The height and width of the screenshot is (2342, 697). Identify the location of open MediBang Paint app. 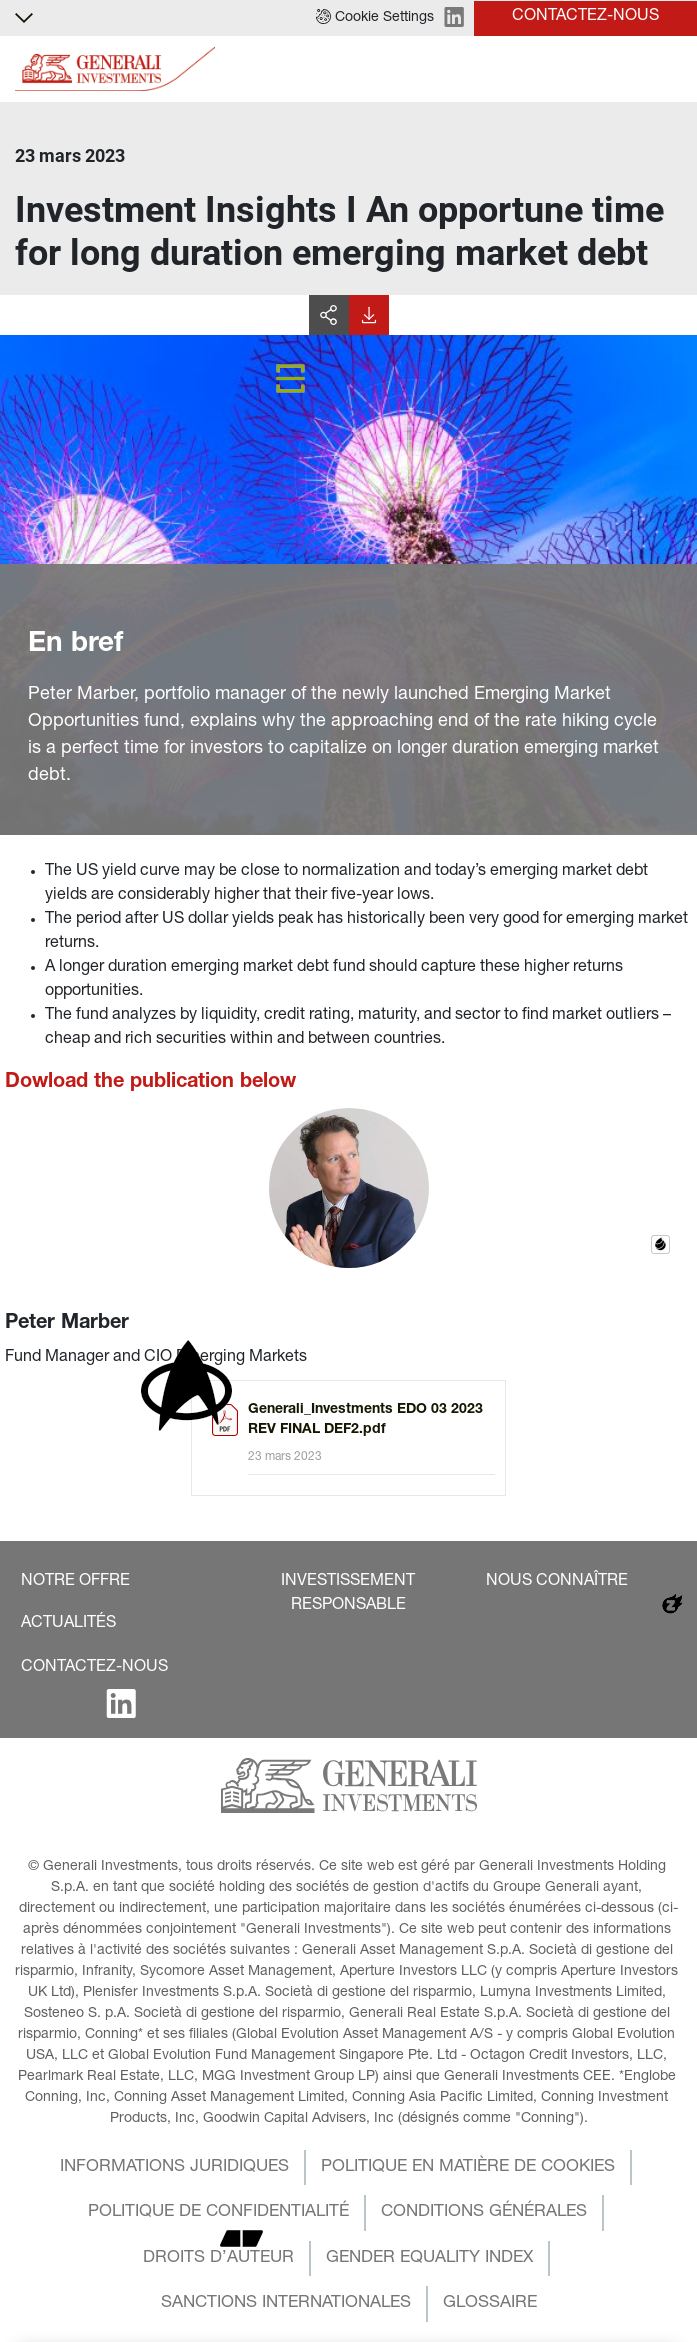
(660, 1244).